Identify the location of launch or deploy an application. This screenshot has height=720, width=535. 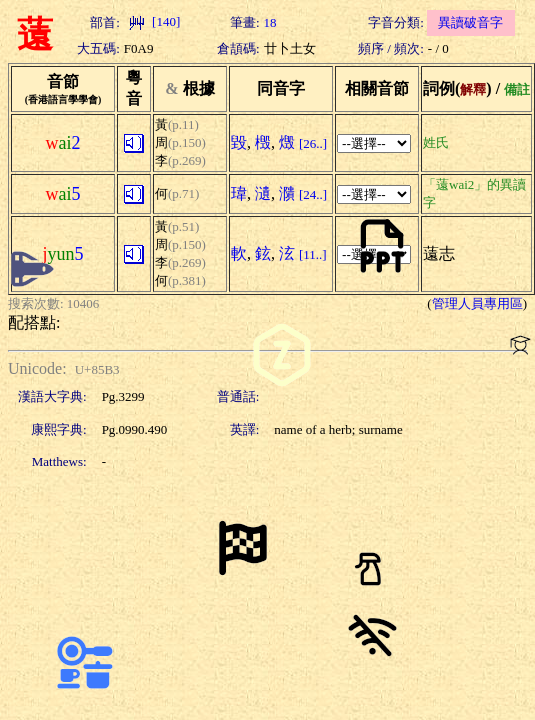
(34, 269).